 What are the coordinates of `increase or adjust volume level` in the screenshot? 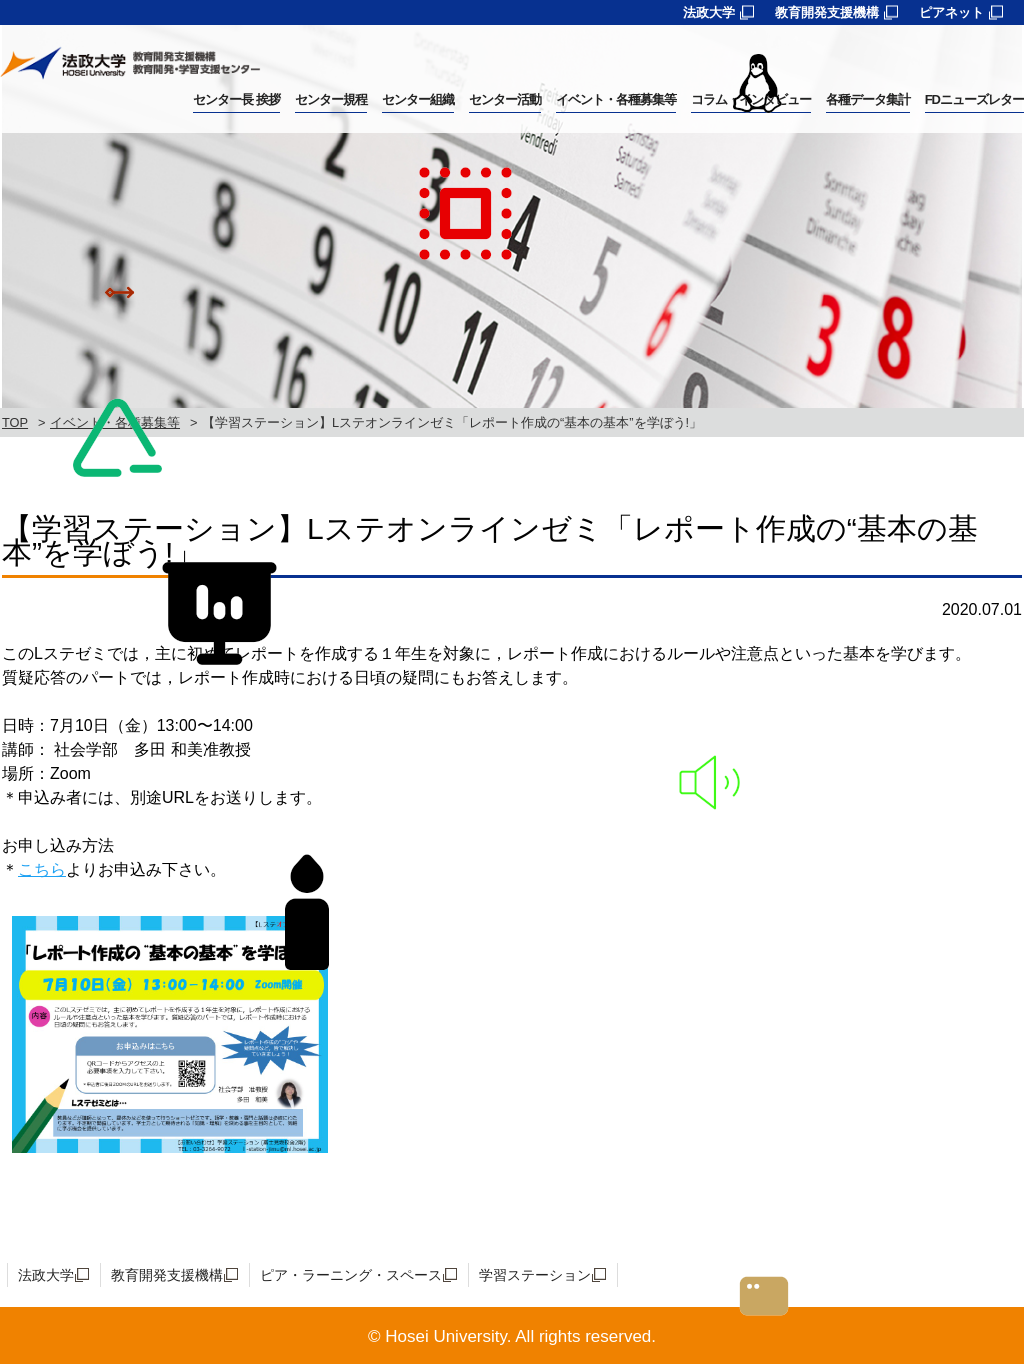 It's located at (708, 782).